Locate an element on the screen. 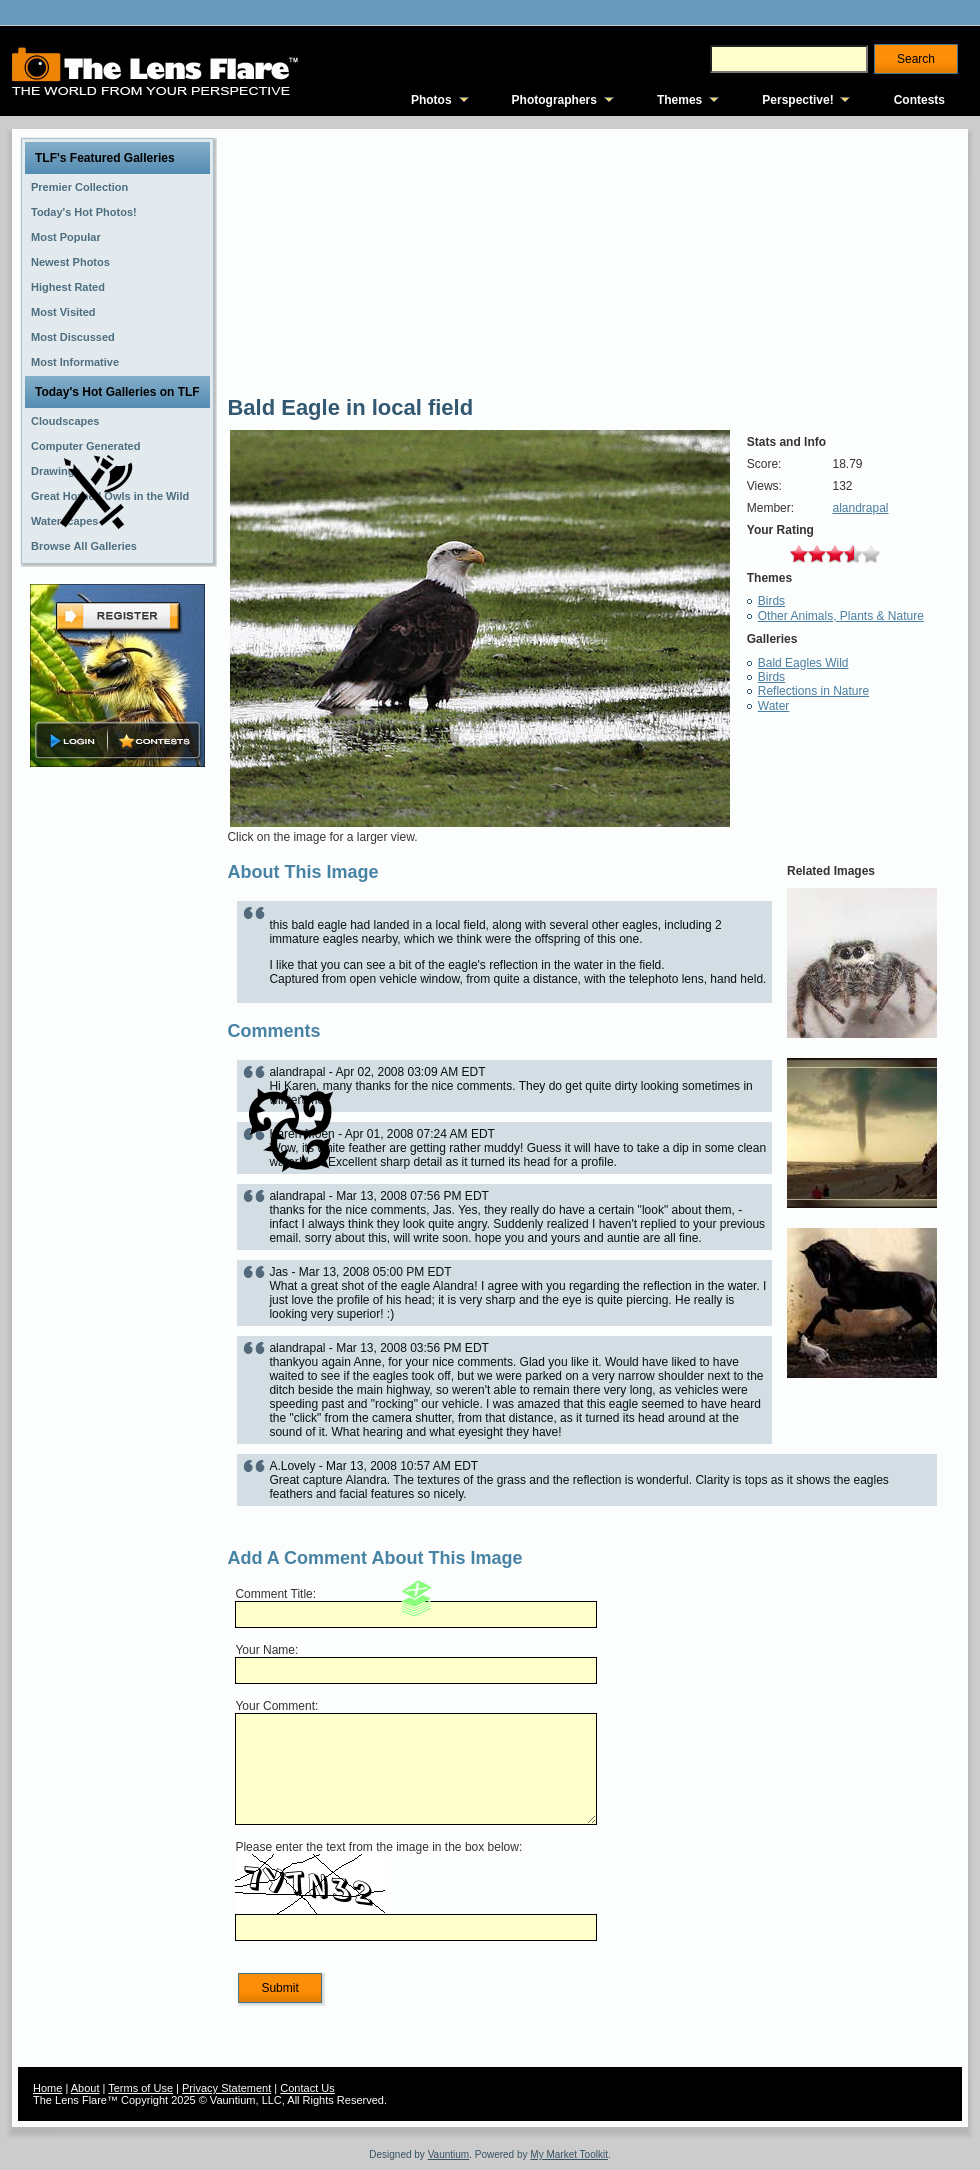 The width and height of the screenshot is (980, 2170). delete or remove a card from your deck is located at coordinates (416, 1596).